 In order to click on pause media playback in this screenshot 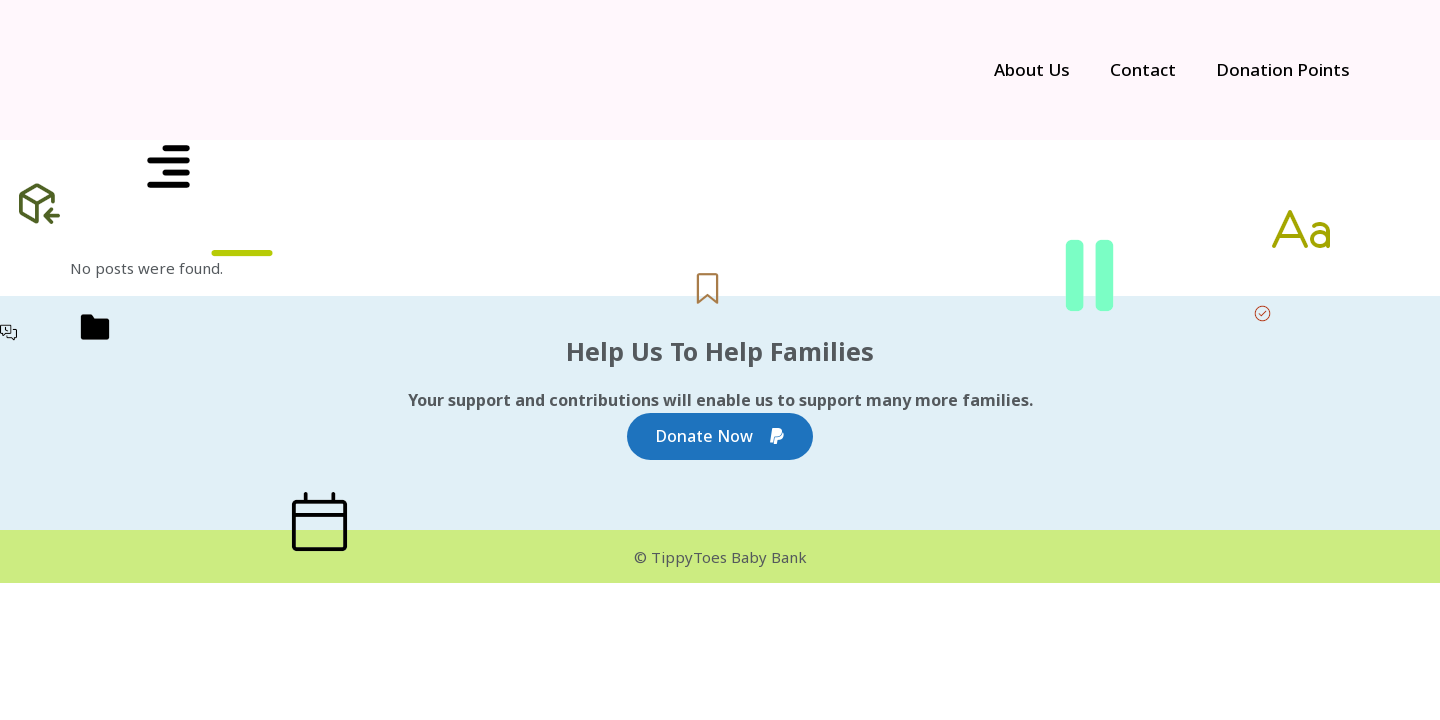, I will do `click(1089, 275)`.